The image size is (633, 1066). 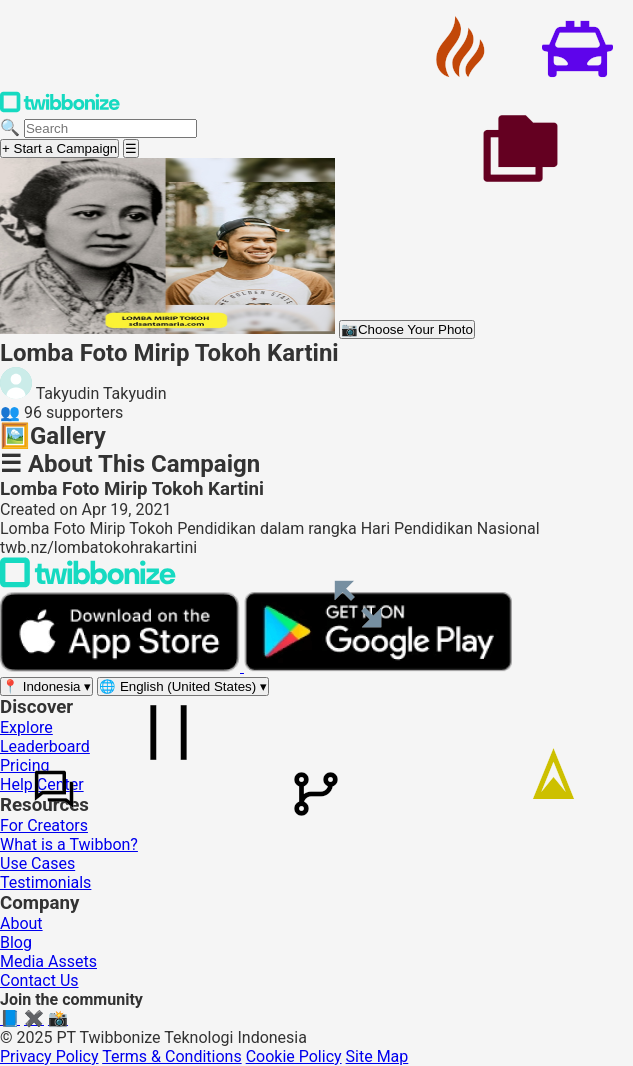 I want to click on indicates hot or trending content, so click(x=461, y=48).